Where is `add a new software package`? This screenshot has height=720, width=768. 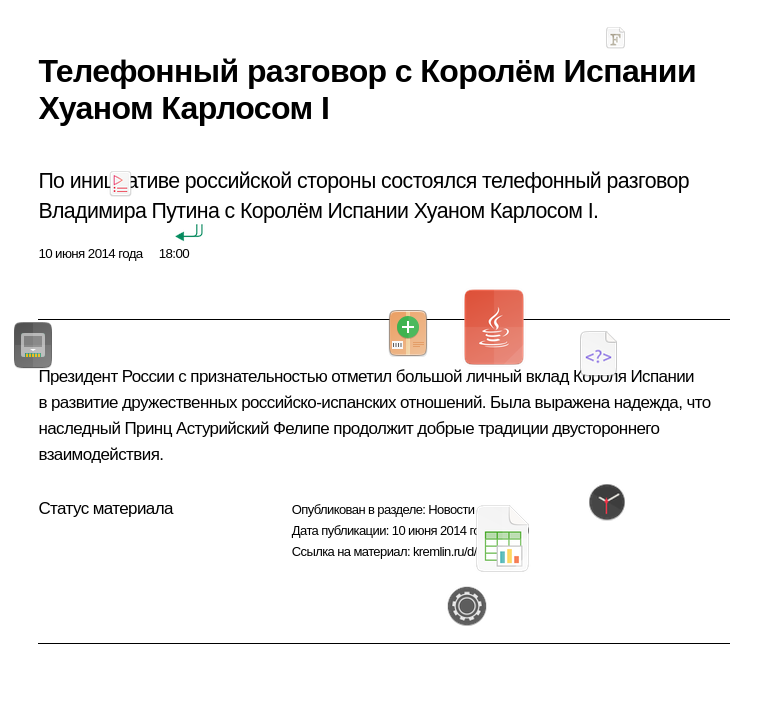 add a new software package is located at coordinates (408, 333).